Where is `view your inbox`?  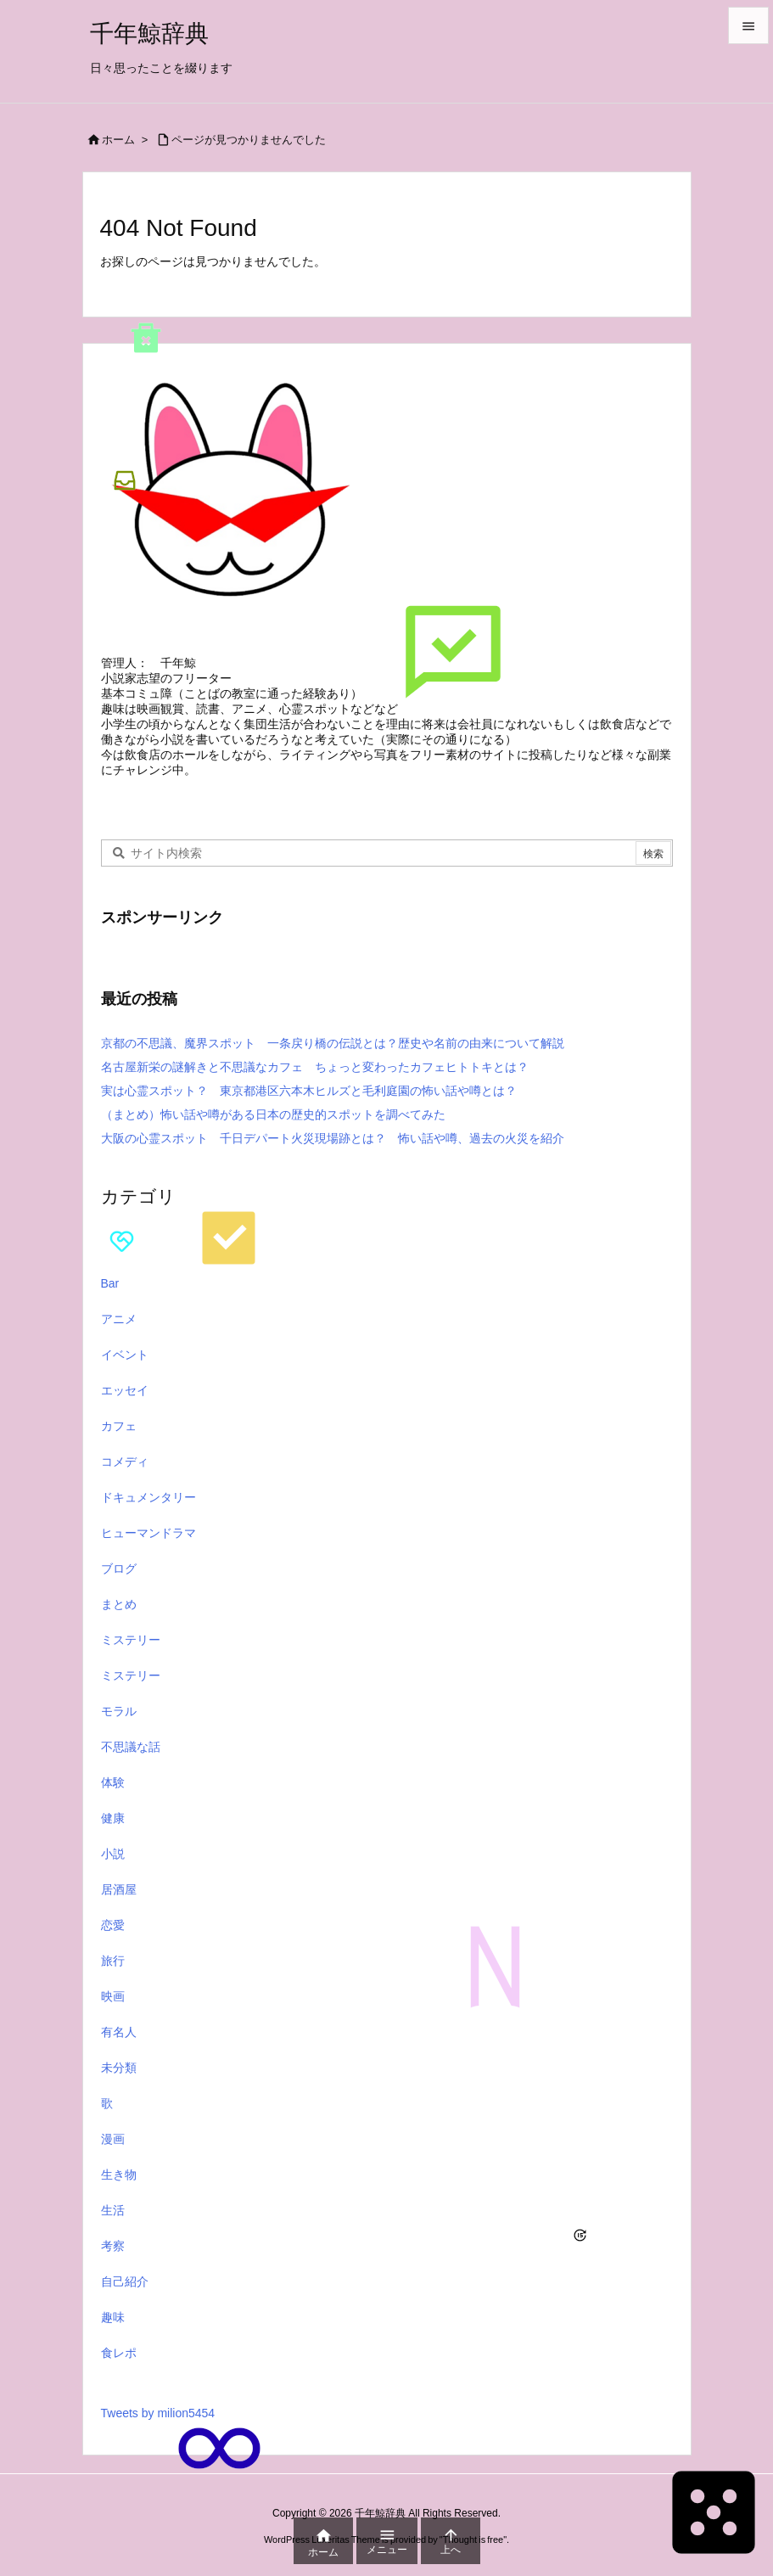 view your inbox is located at coordinates (125, 480).